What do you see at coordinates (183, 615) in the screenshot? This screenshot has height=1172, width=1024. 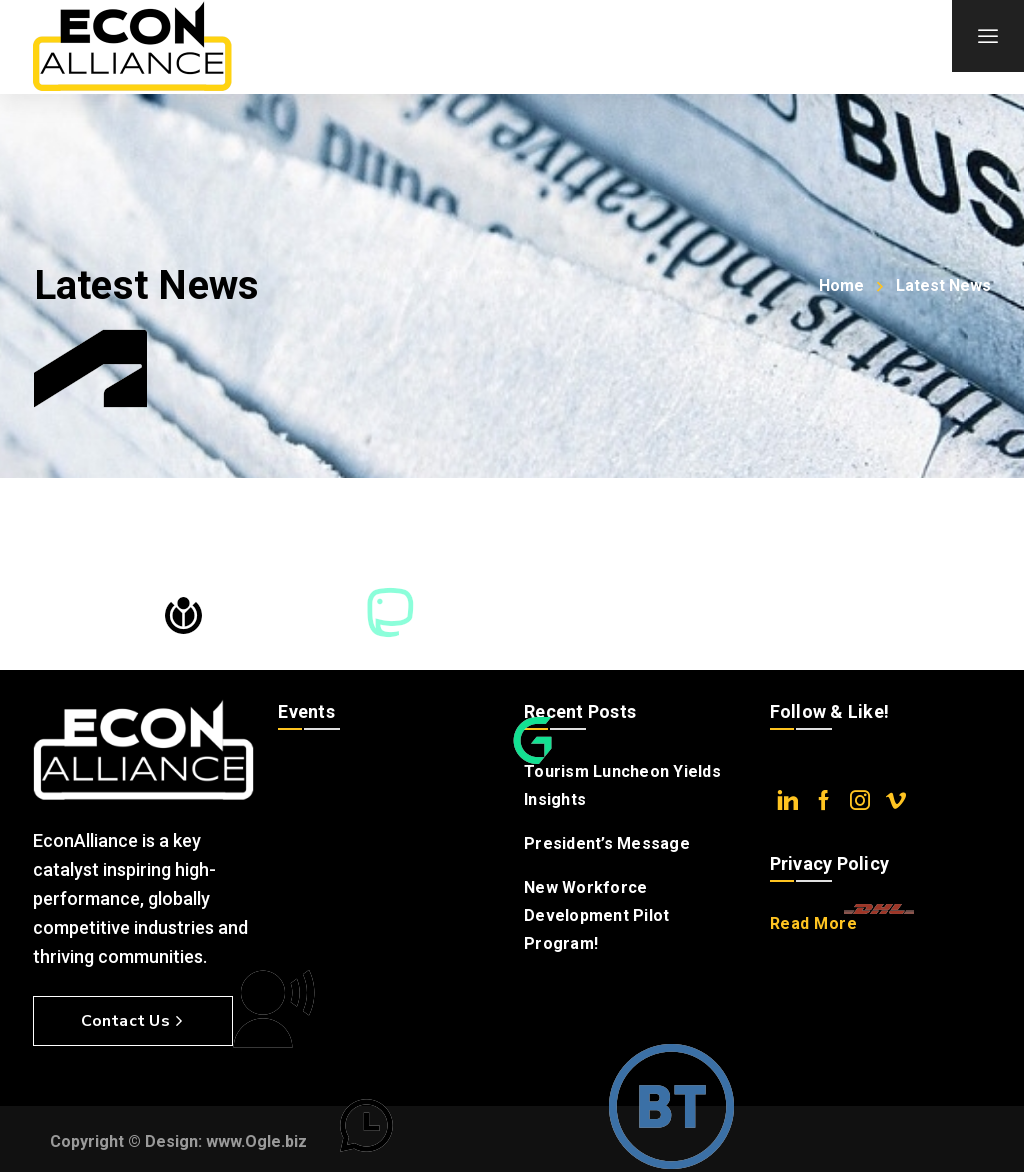 I see `visit the Wikimedia Foundation website` at bounding box center [183, 615].